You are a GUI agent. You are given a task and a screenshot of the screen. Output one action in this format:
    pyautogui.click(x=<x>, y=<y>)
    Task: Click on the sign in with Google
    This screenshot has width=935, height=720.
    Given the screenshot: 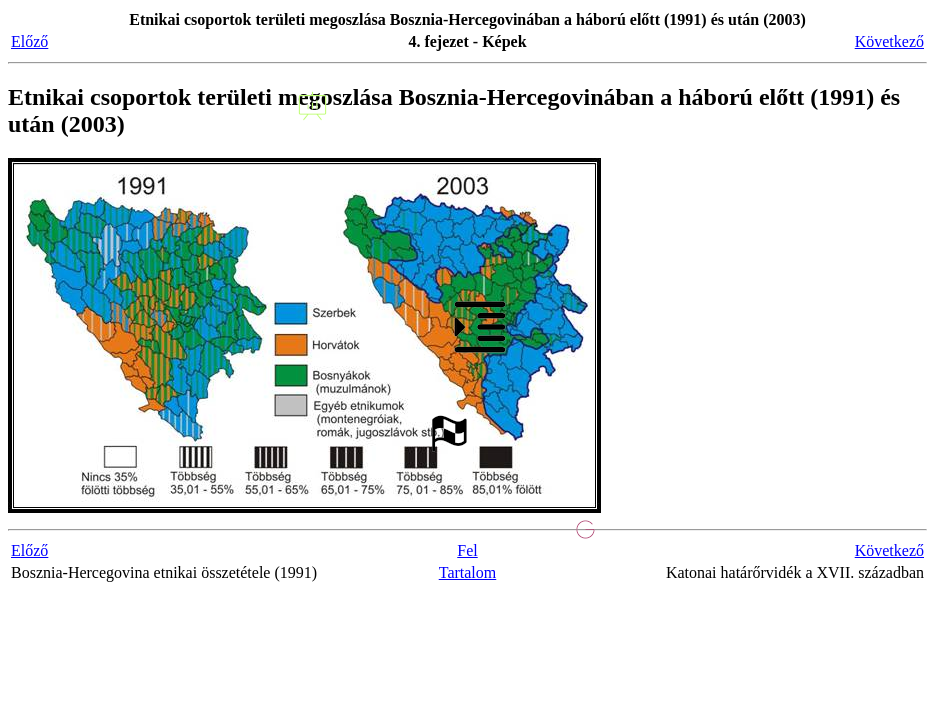 What is the action you would take?
    pyautogui.click(x=585, y=529)
    